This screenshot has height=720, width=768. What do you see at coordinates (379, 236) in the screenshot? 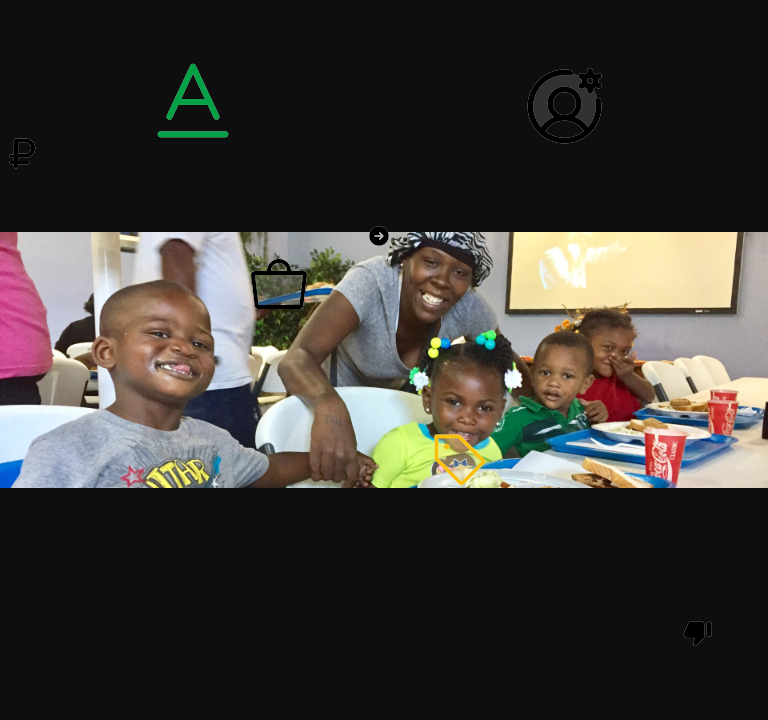
I see `proceed to the next step` at bounding box center [379, 236].